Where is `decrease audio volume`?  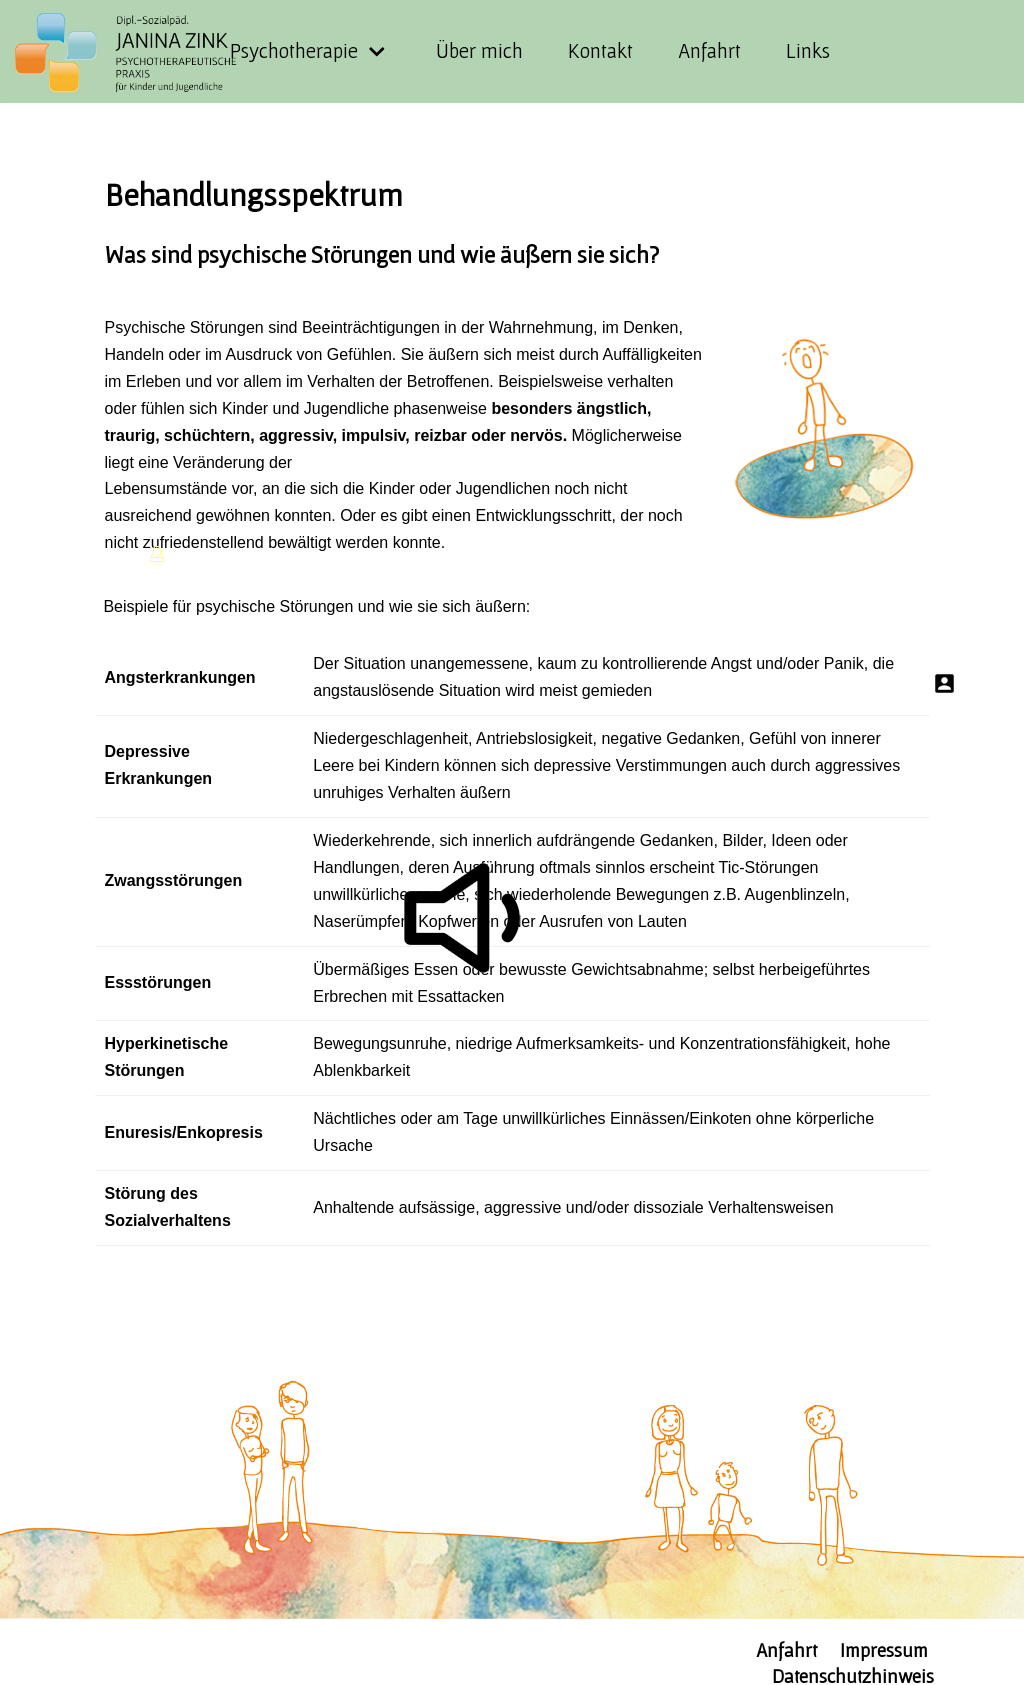 decrease audio volume is located at coordinates (459, 918).